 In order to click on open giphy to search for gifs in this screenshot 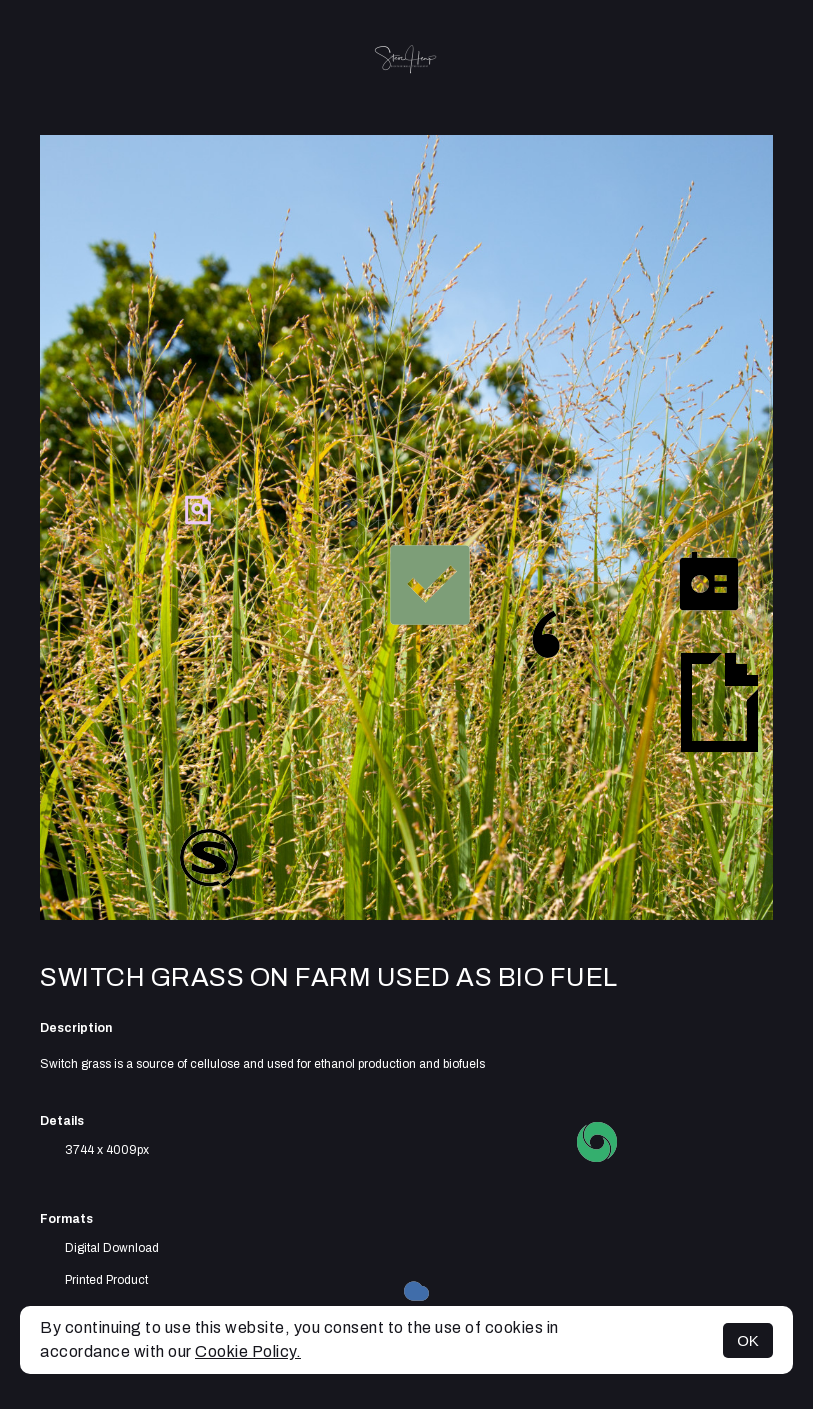, I will do `click(719, 702)`.